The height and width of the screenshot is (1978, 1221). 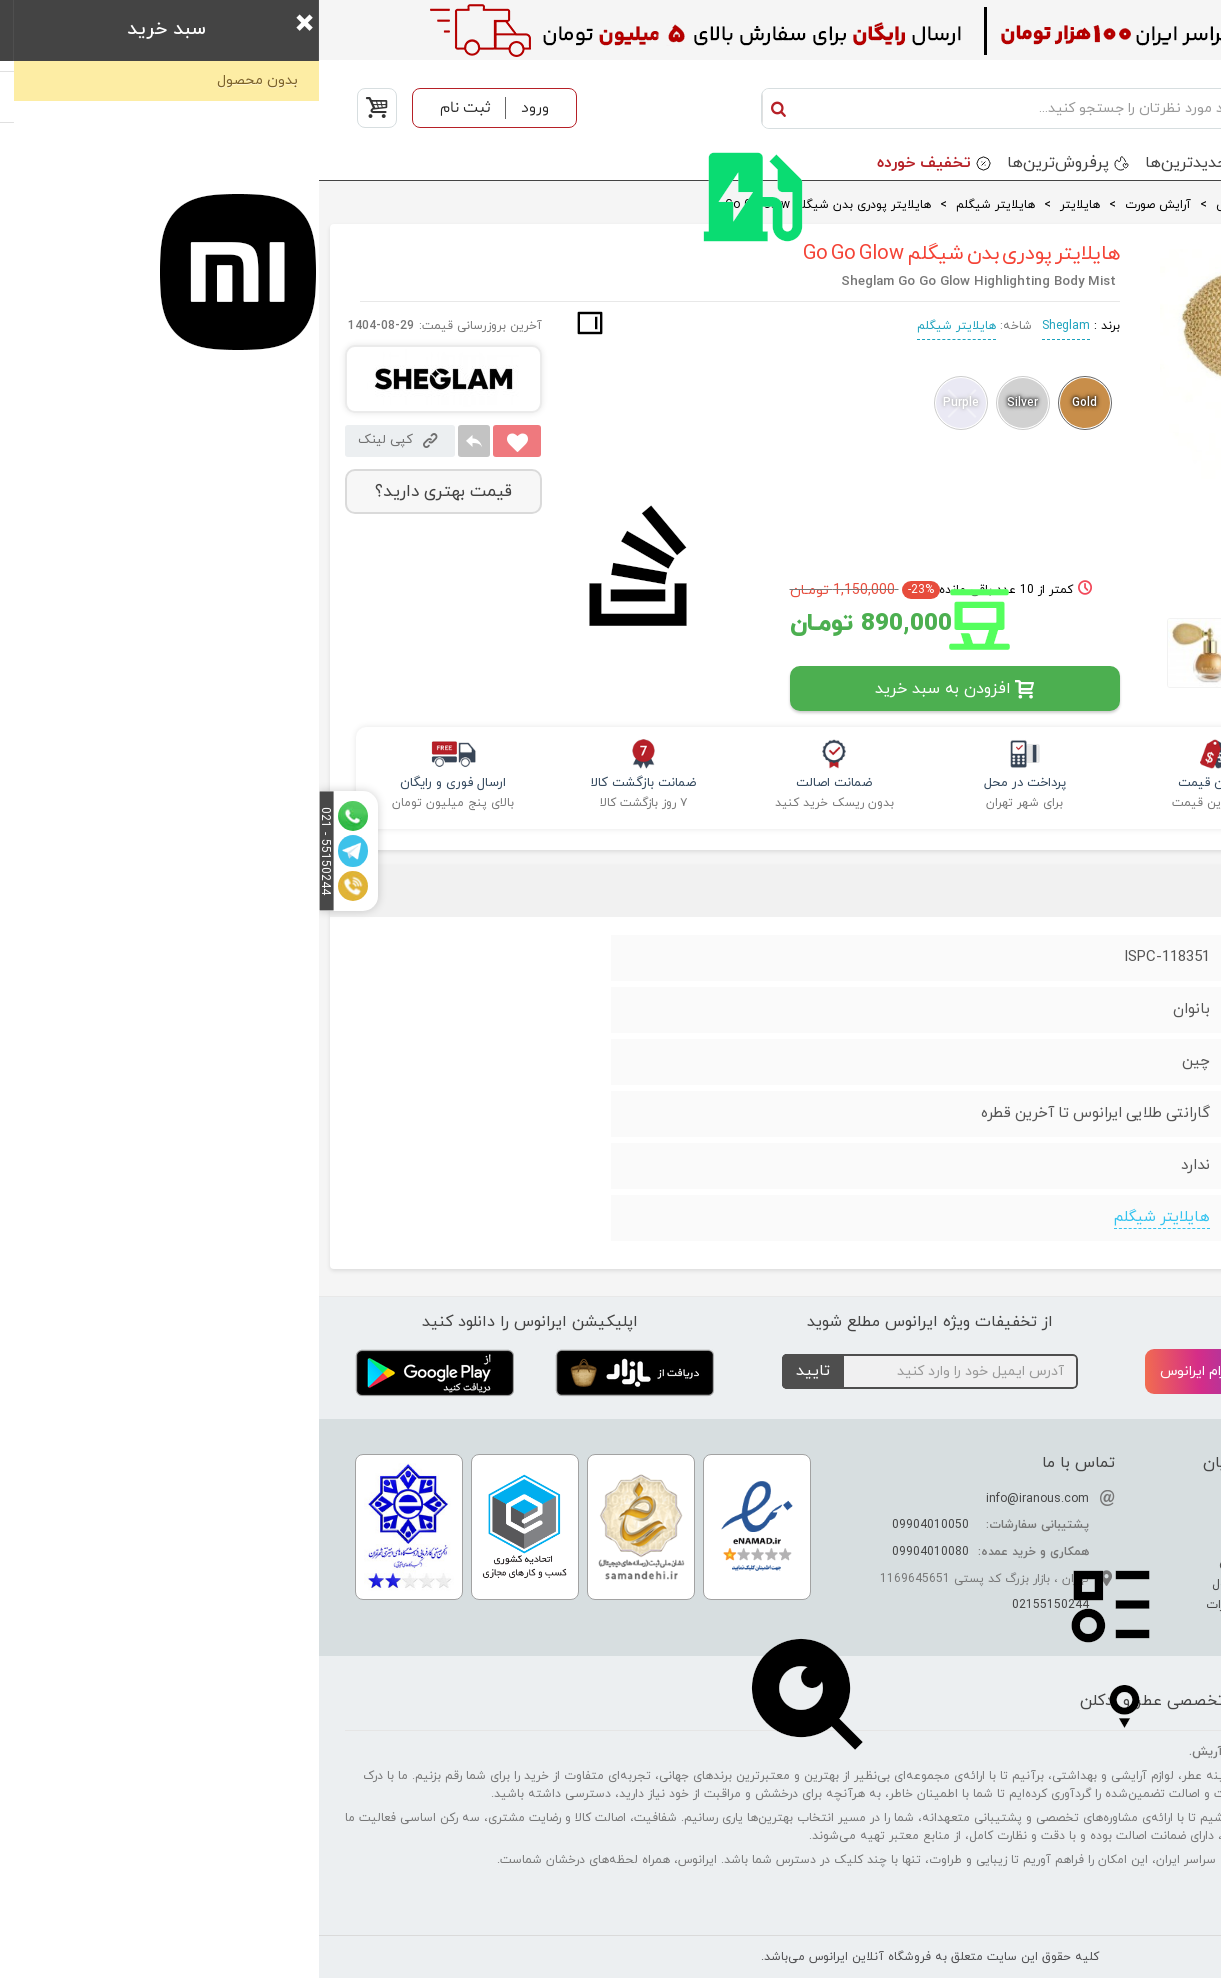 What do you see at coordinates (238, 272) in the screenshot?
I see `xiaomi brand logo` at bounding box center [238, 272].